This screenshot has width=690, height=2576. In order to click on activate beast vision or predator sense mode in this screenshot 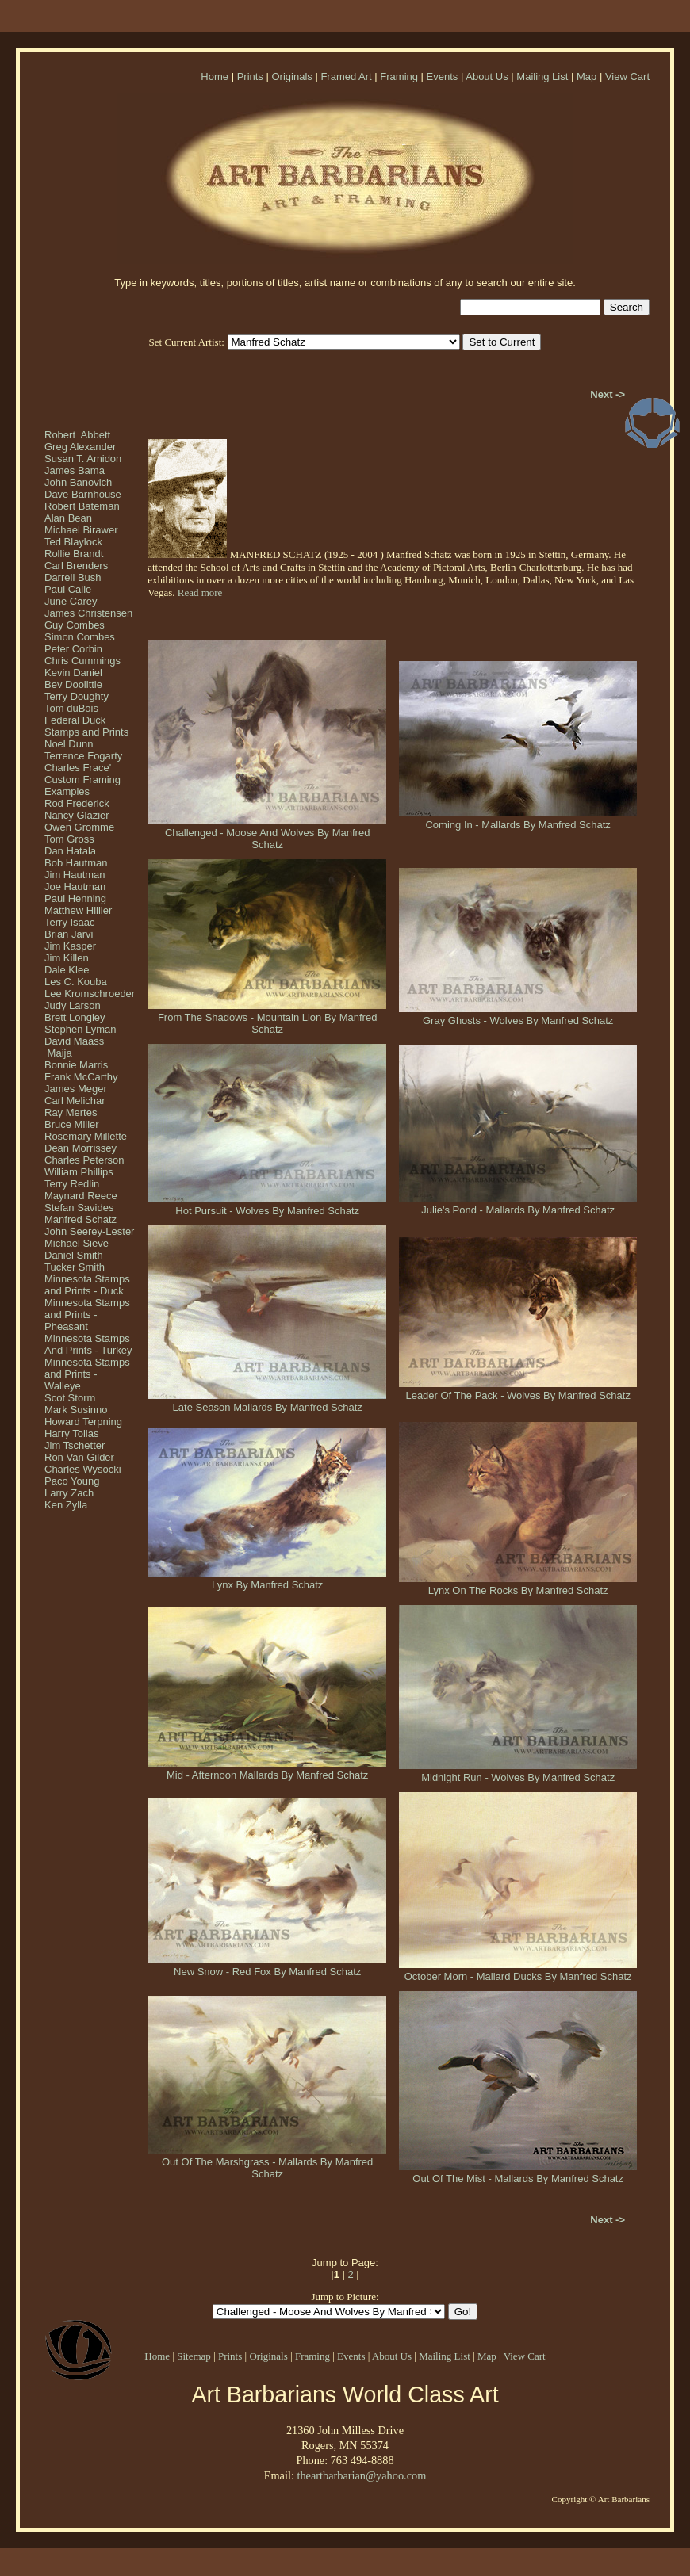, I will do `click(78, 2349)`.